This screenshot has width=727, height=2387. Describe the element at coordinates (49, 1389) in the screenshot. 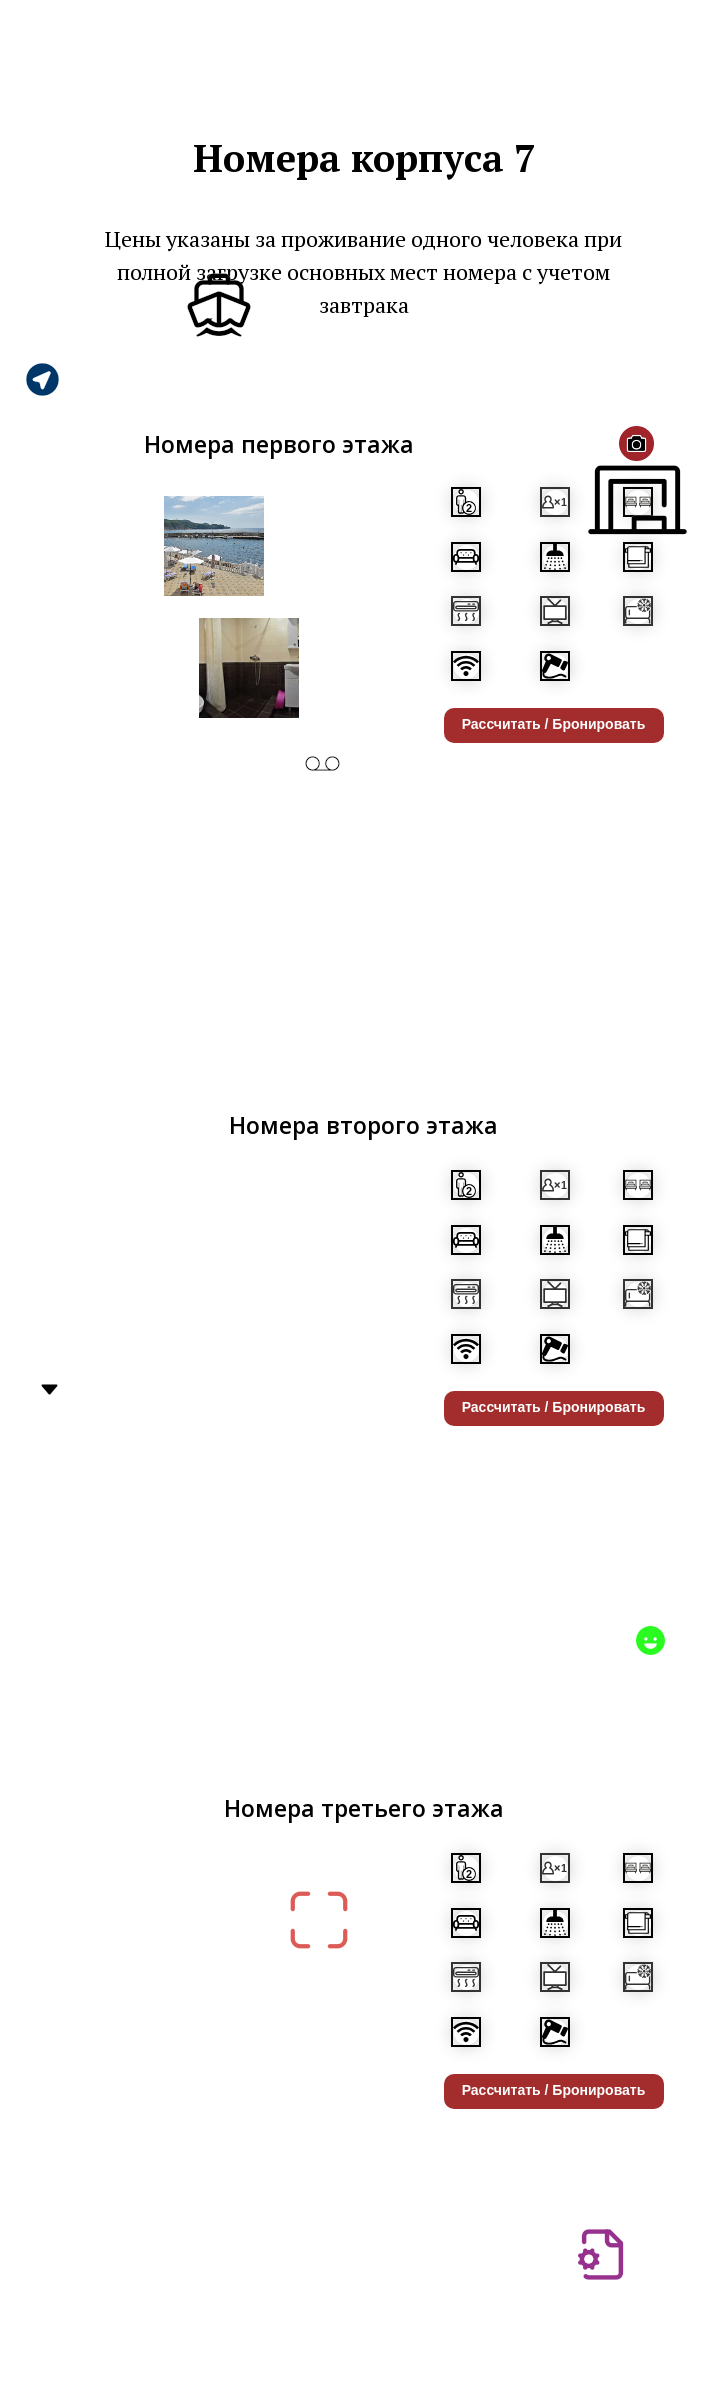

I see `expand a dropdown menu` at that location.